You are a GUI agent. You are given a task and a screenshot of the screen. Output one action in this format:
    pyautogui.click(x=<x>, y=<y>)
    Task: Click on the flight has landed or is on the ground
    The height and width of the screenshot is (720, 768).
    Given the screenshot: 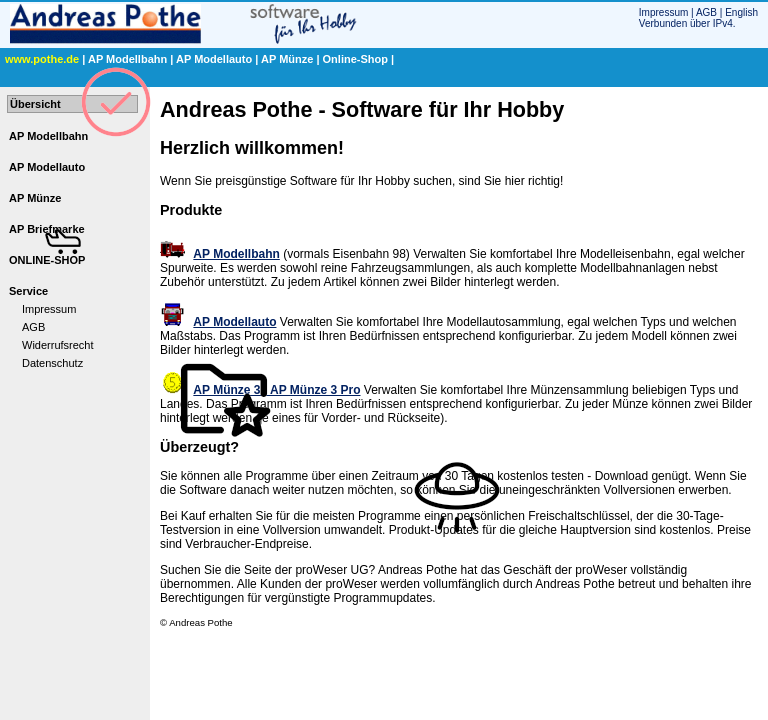 What is the action you would take?
    pyautogui.click(x=63, y=241)
    